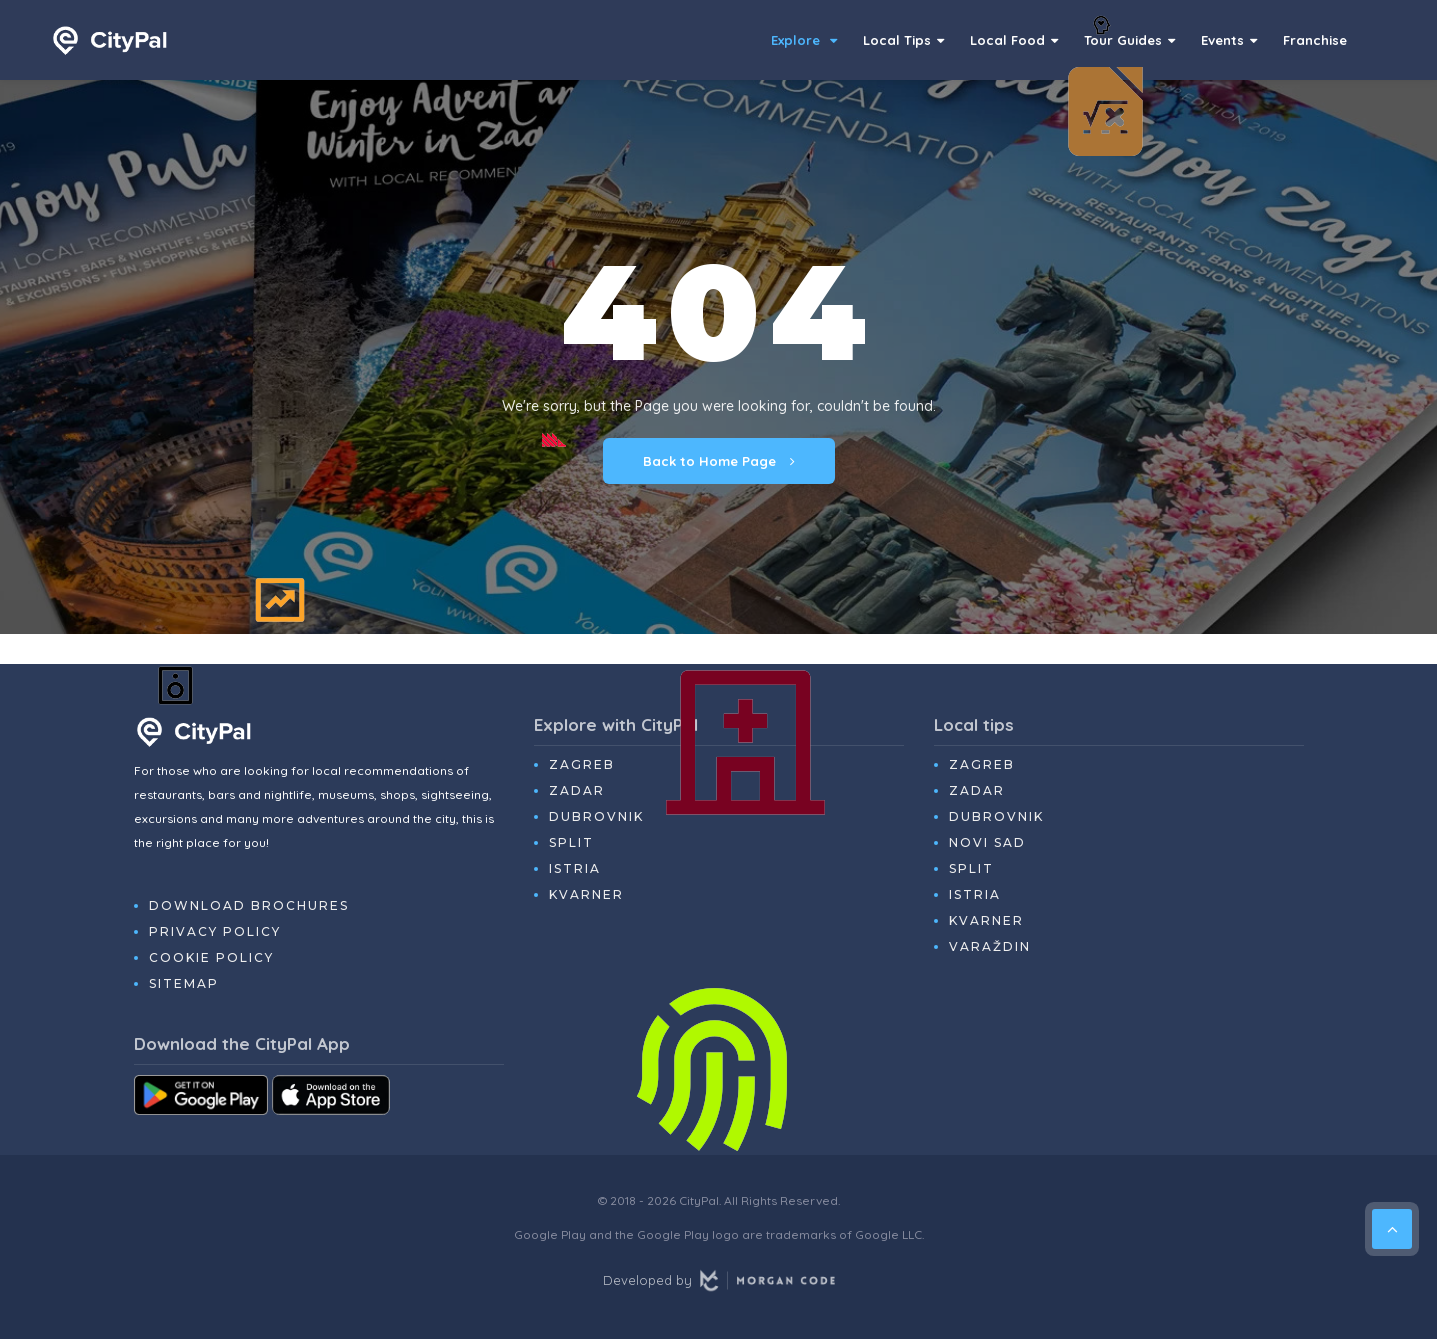 This screenshot has height=1339, width=1437. I want to click on adjust speaker or audio output settings, so click(175, 685).